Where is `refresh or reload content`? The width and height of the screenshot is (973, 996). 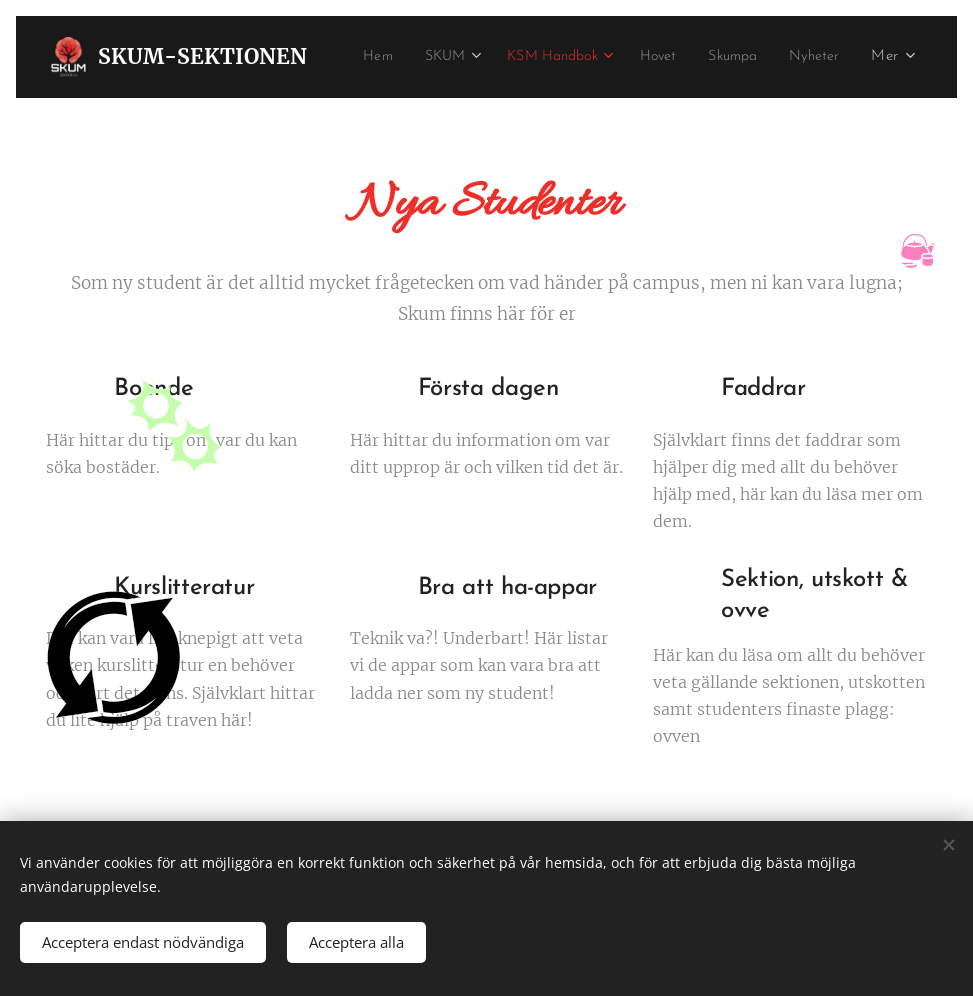
refresh or reload content is located at coordinates (114, 657).